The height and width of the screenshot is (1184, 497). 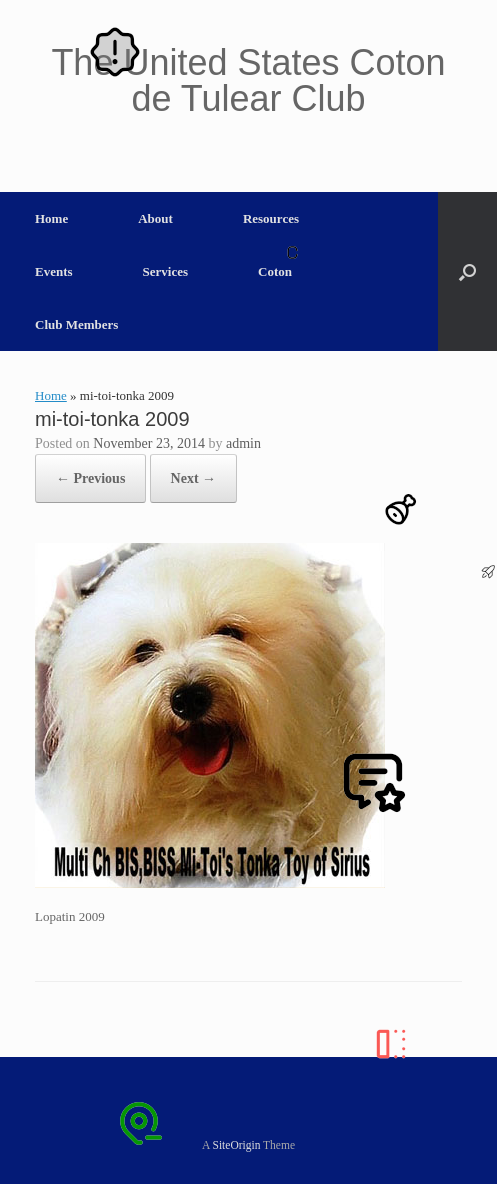 What do you see at coordinates (488, 571) in the screenshot?
I see `launch or deploy a new project` at bounding box center [488, 571].